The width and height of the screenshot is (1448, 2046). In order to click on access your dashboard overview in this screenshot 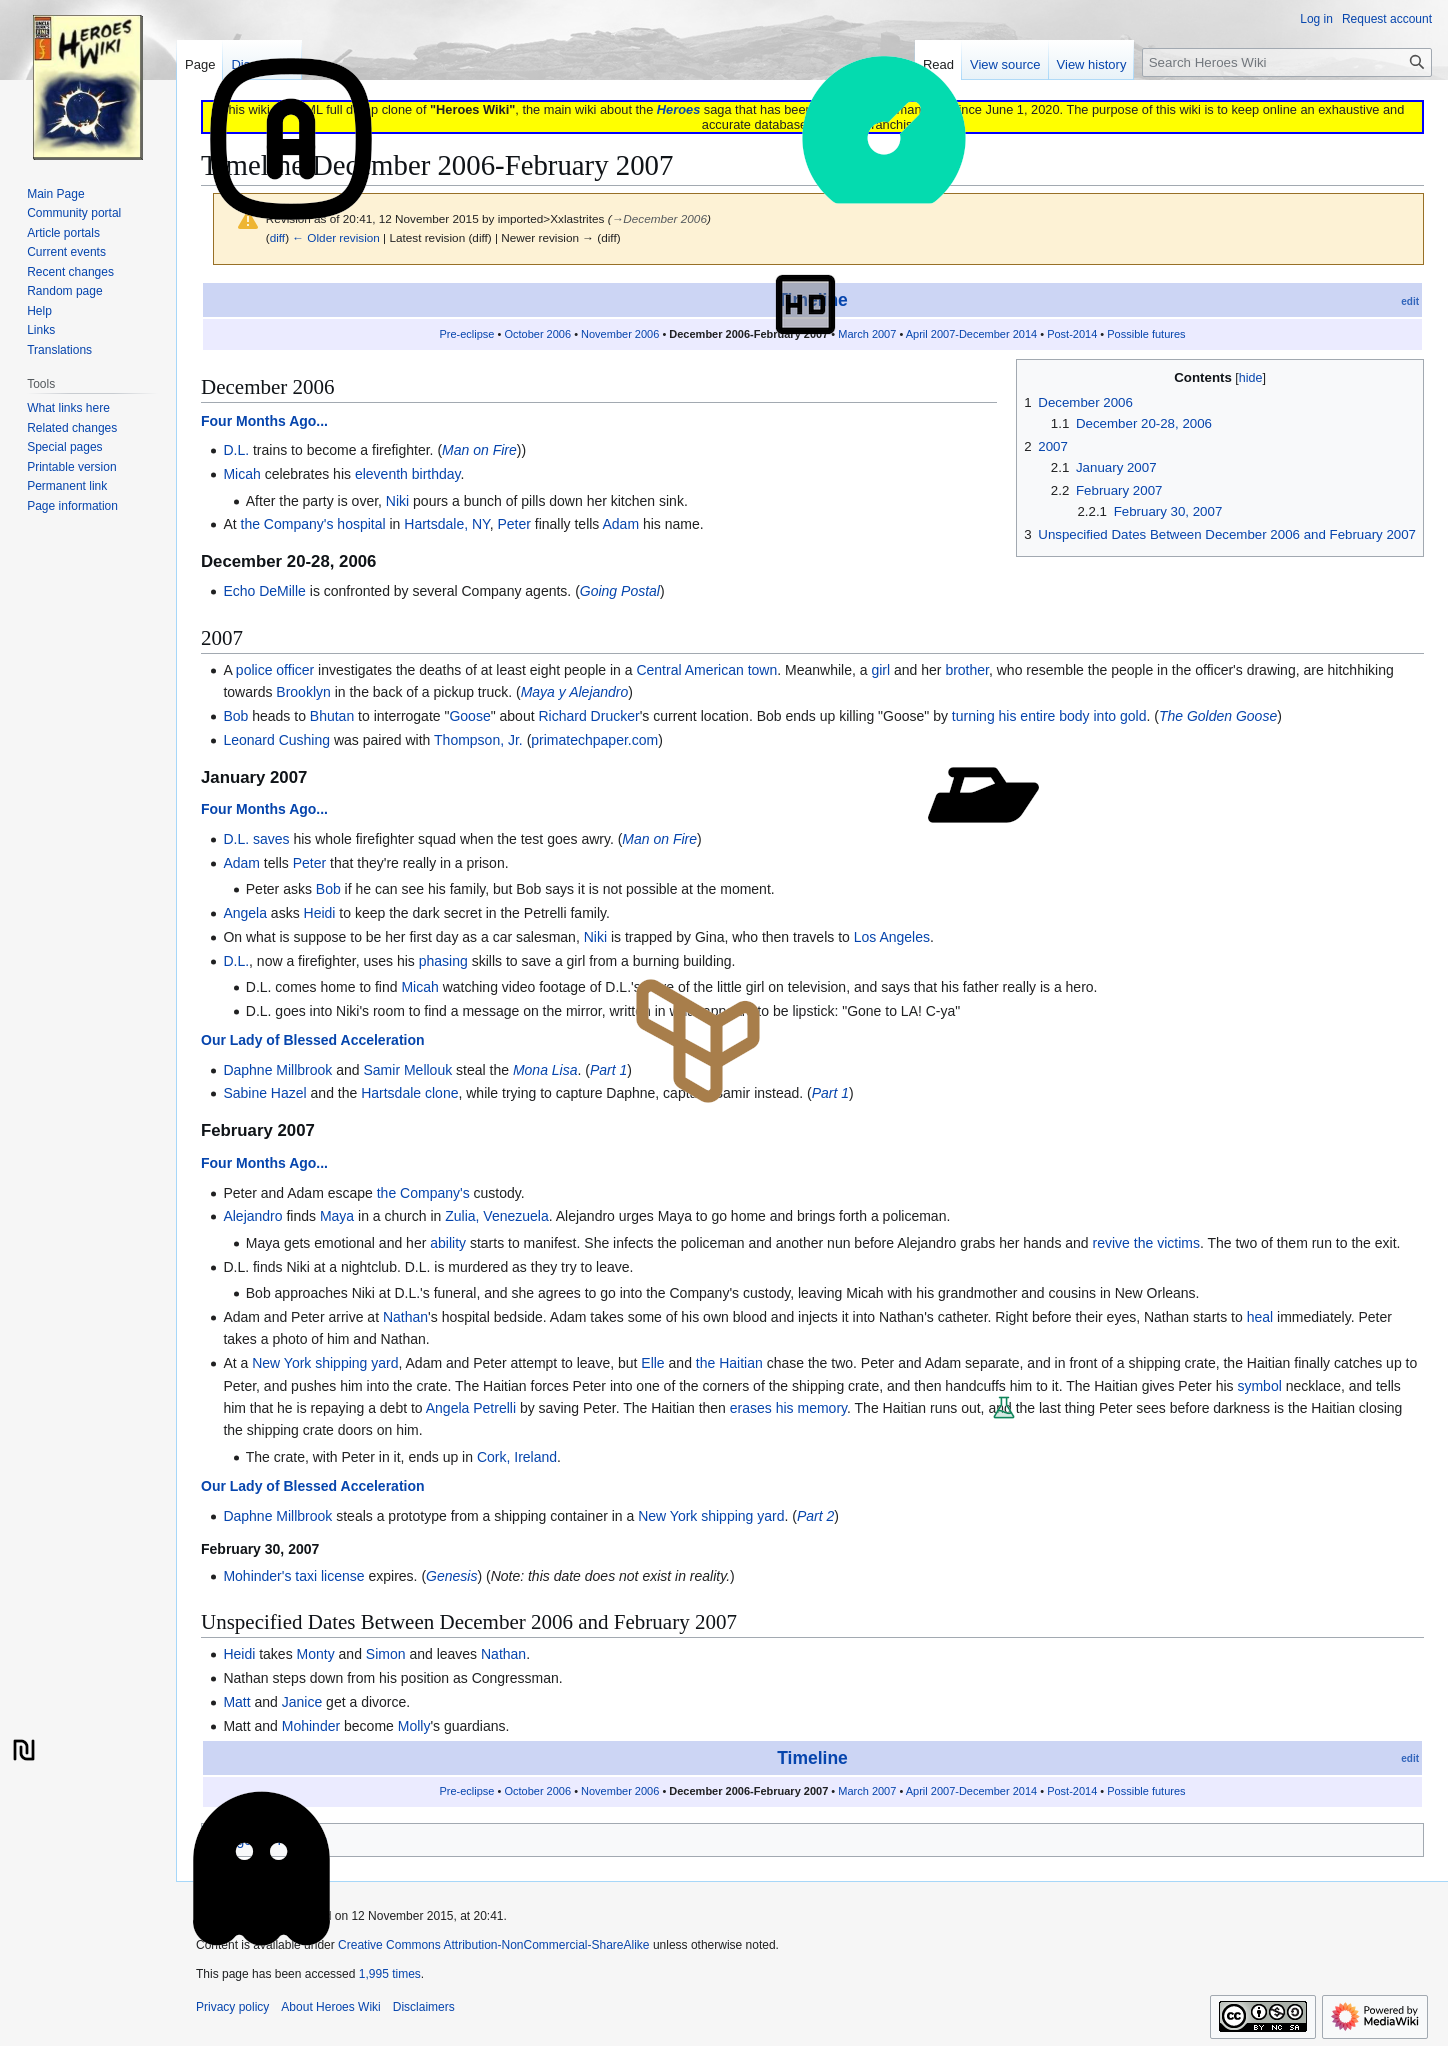, I will do `click(884, 130)`.